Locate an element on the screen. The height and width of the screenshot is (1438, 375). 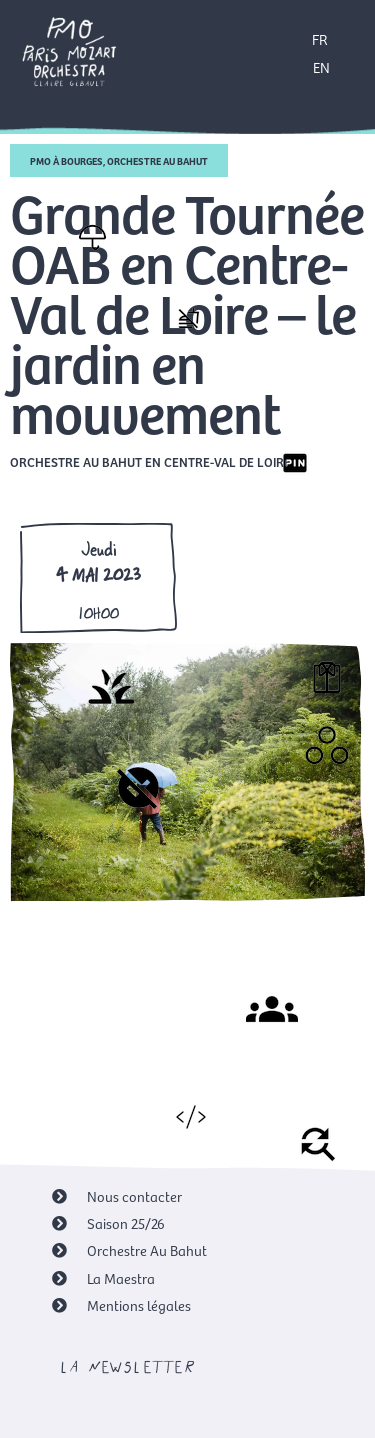
find and replace text or content is located at coordinates (317, 1143).